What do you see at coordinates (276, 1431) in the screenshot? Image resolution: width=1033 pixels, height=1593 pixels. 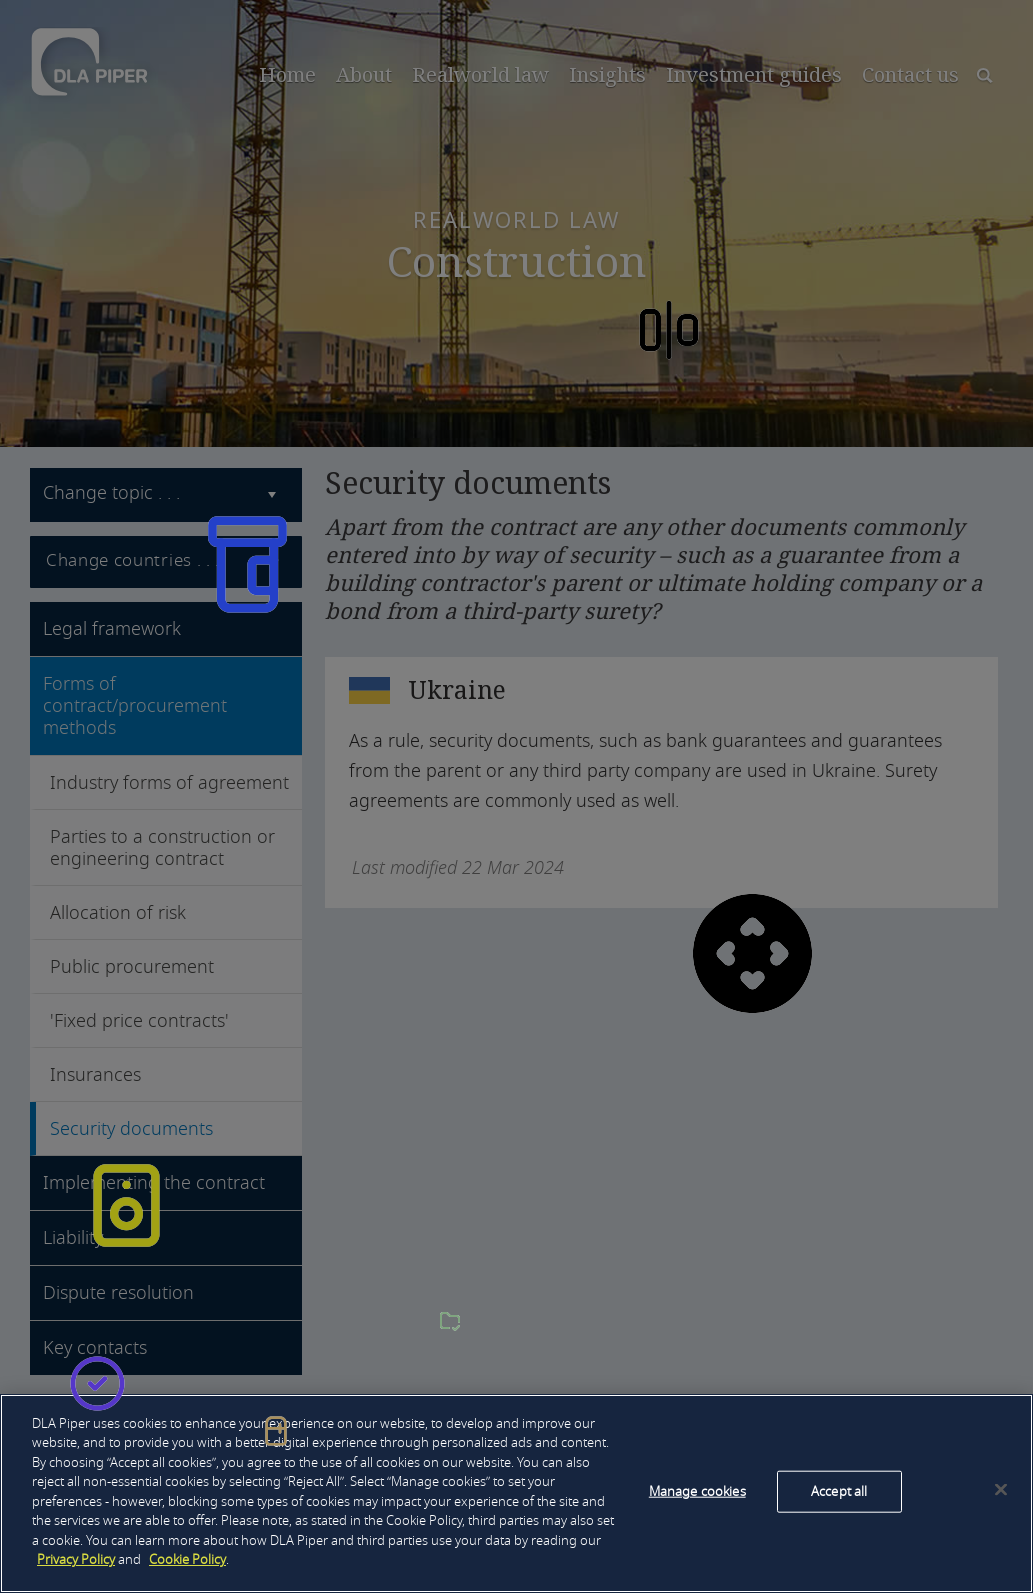 I see `access kitchen appliance controls` at bounding box center [276, 1431].